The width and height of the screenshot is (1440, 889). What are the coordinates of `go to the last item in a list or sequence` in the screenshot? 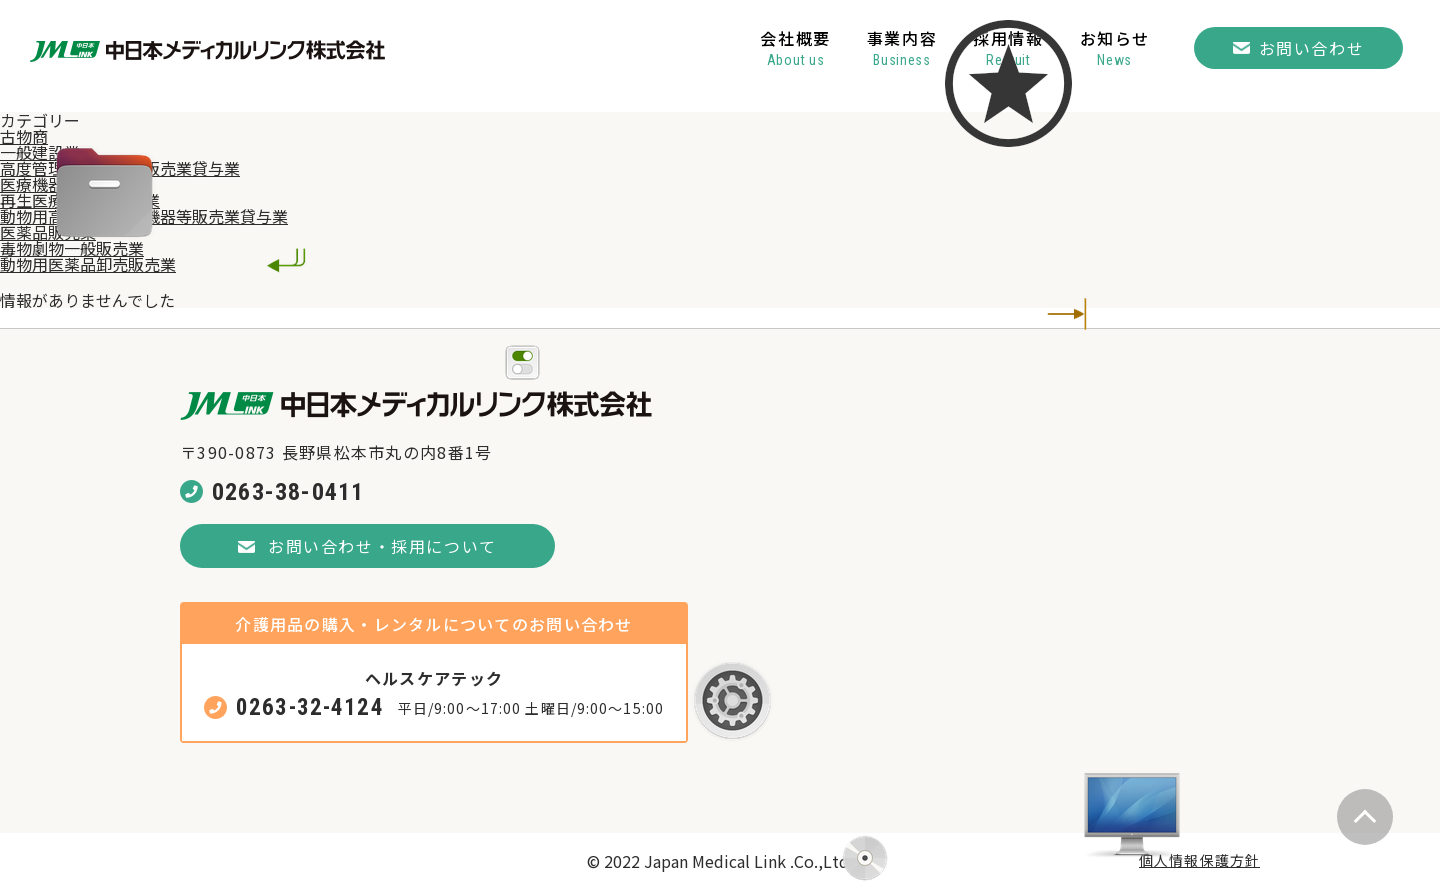 It's located at (1067, 314).